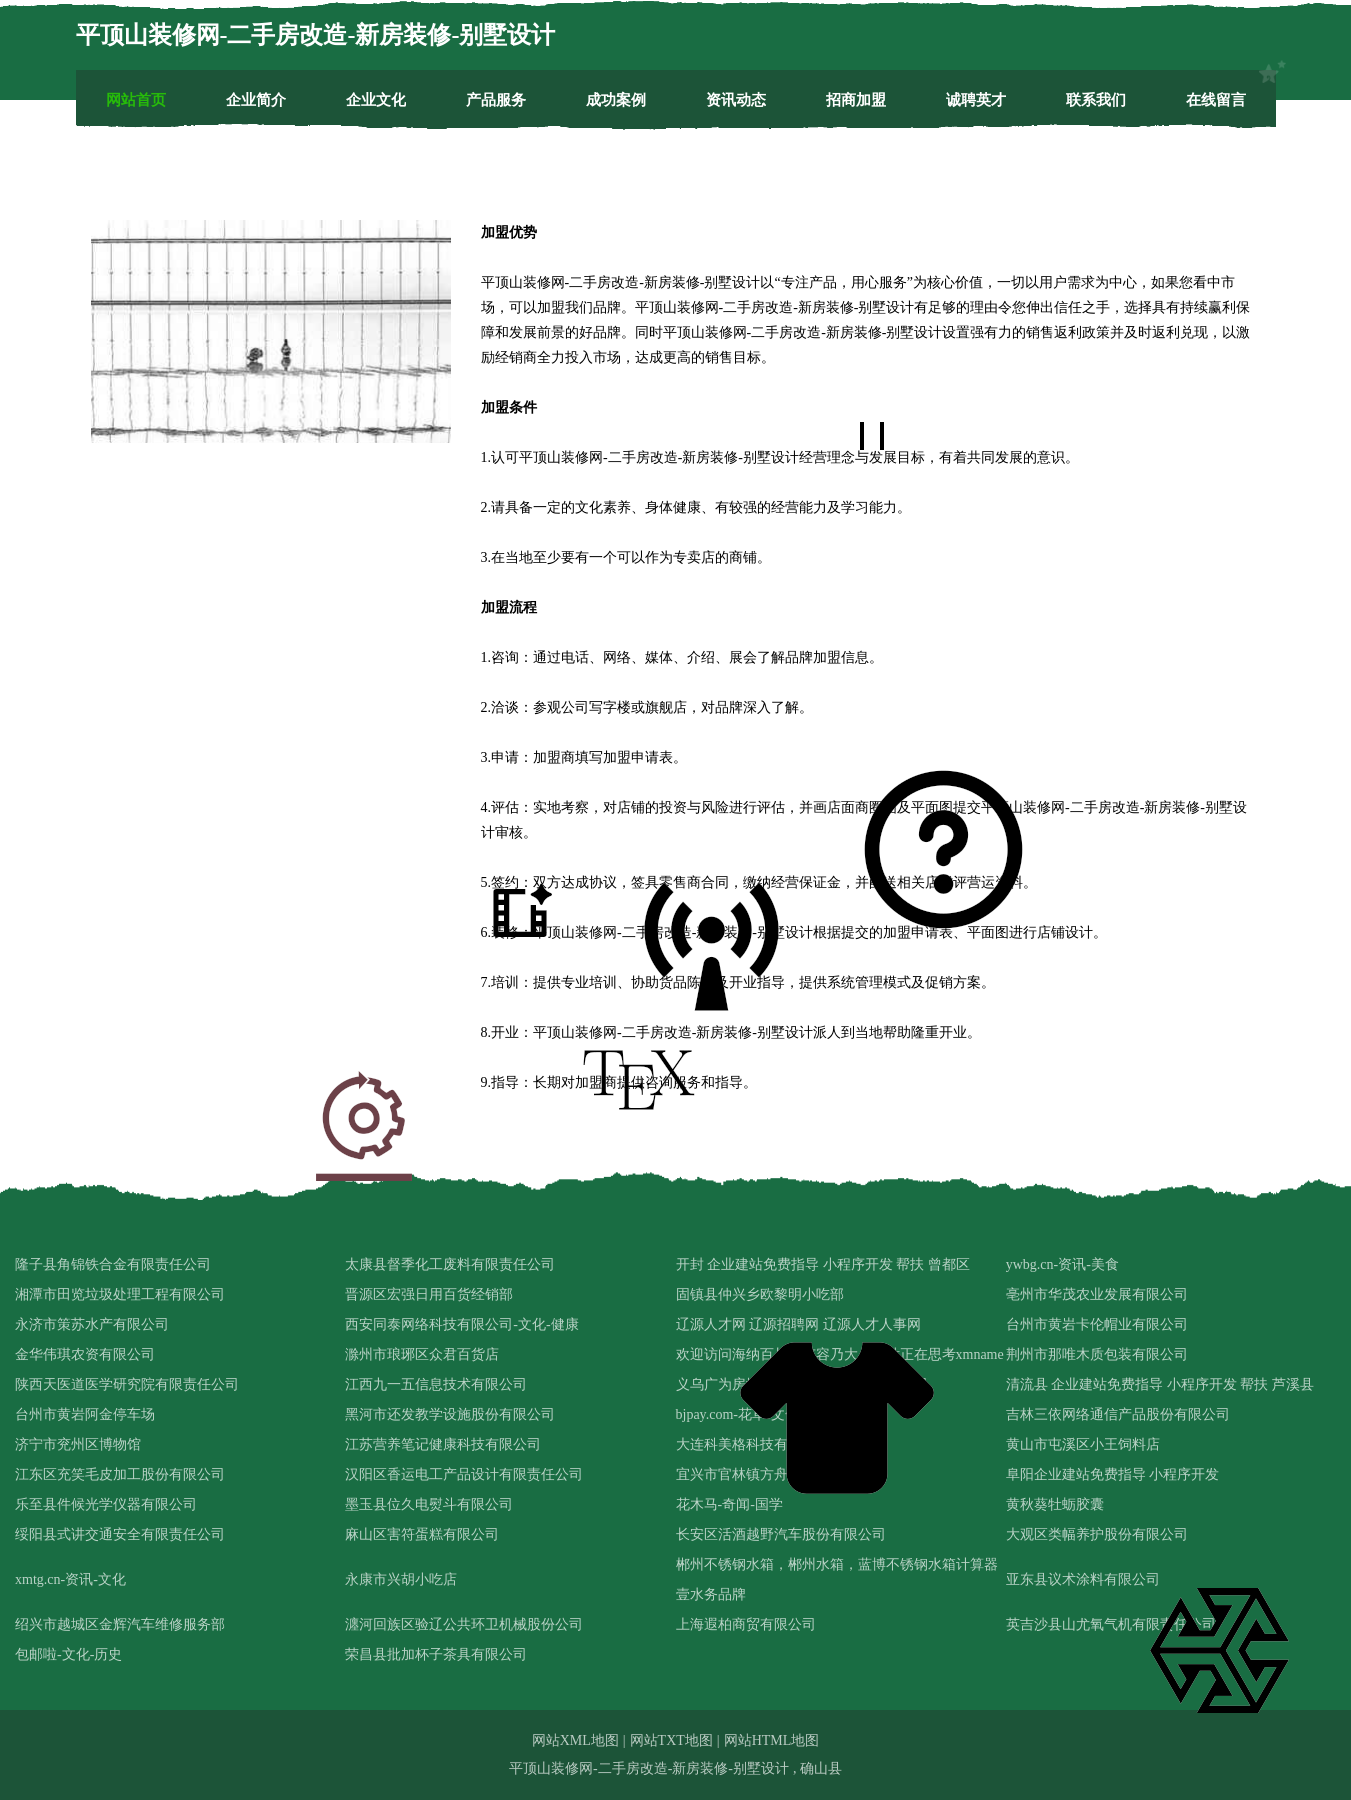  I want to click on open the sidequest app for vr game sideloading, so click(1219, 1650).